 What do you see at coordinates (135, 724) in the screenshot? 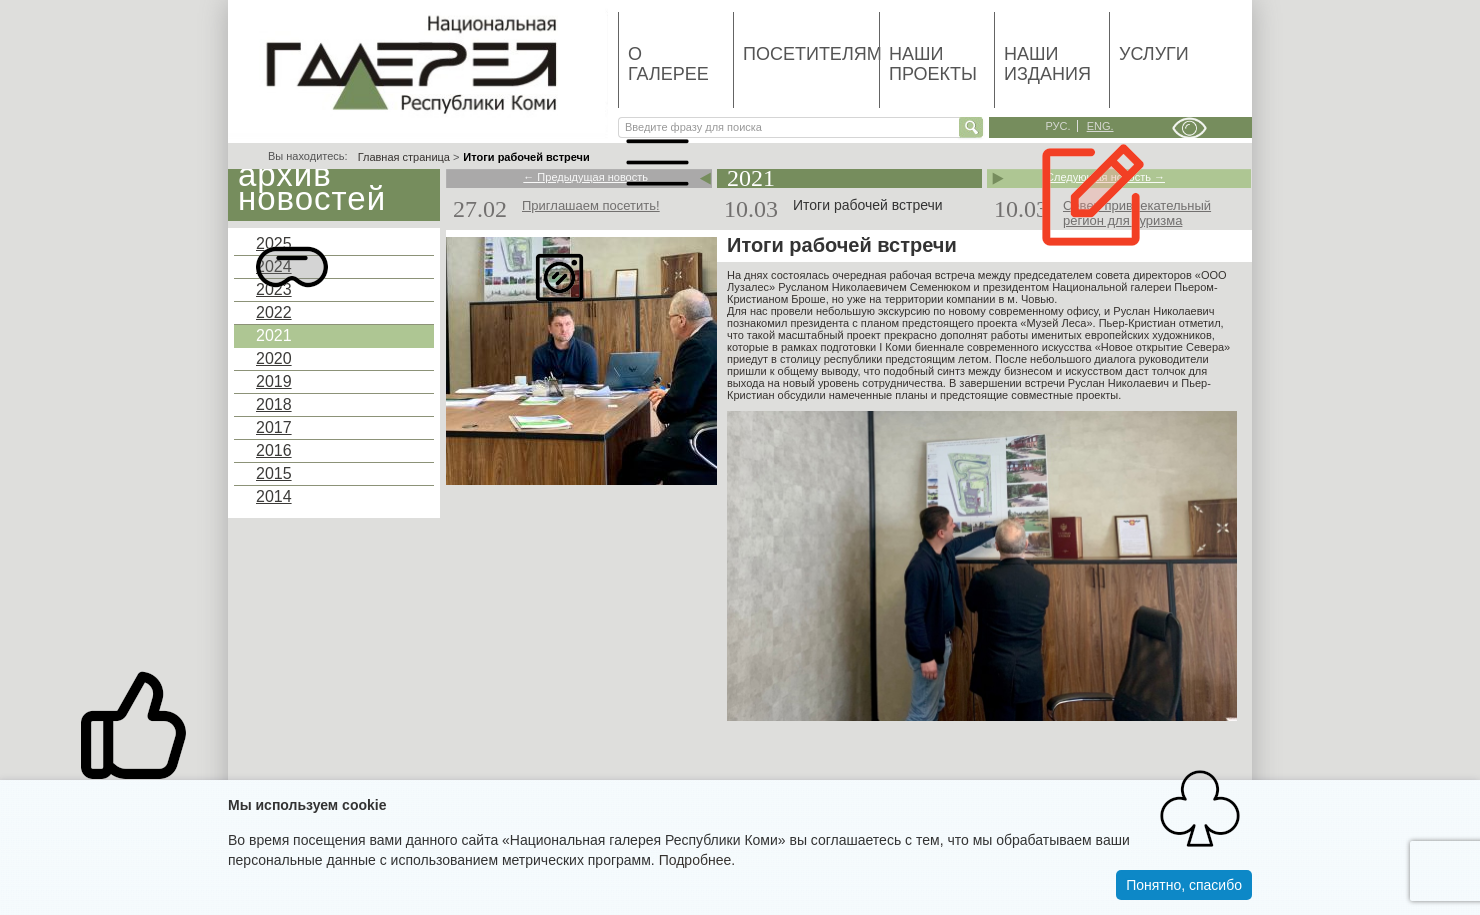
I see `like or upvote content` at bounding box center [135, 724].